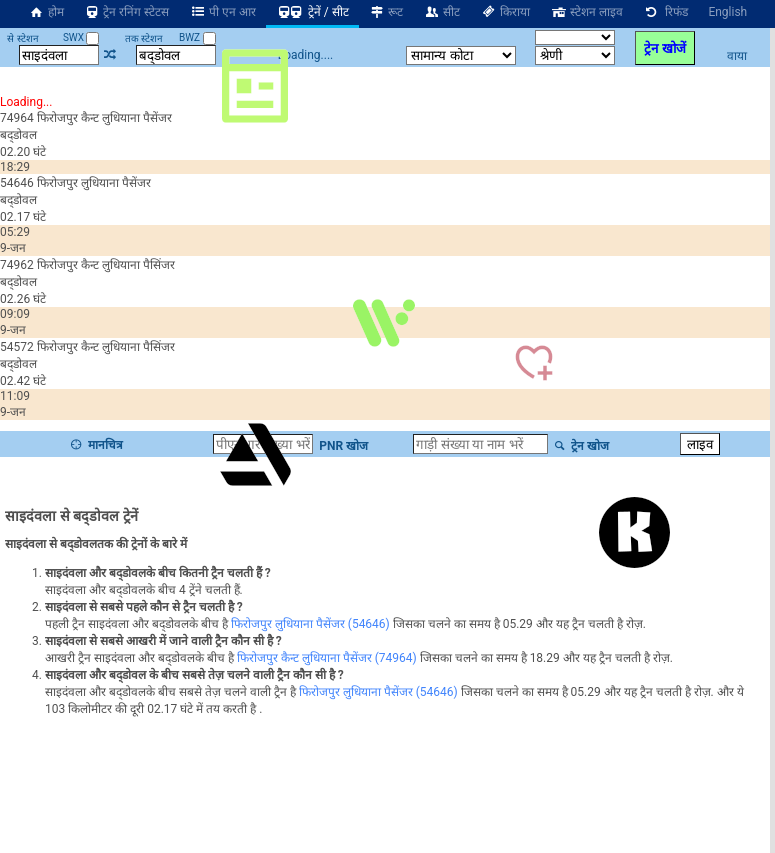 The width and height of the screenshot is (775, 853). Describe the element at coordinates (384, 323) in the screenshot. I see `open Wear OS companion app` at that location.